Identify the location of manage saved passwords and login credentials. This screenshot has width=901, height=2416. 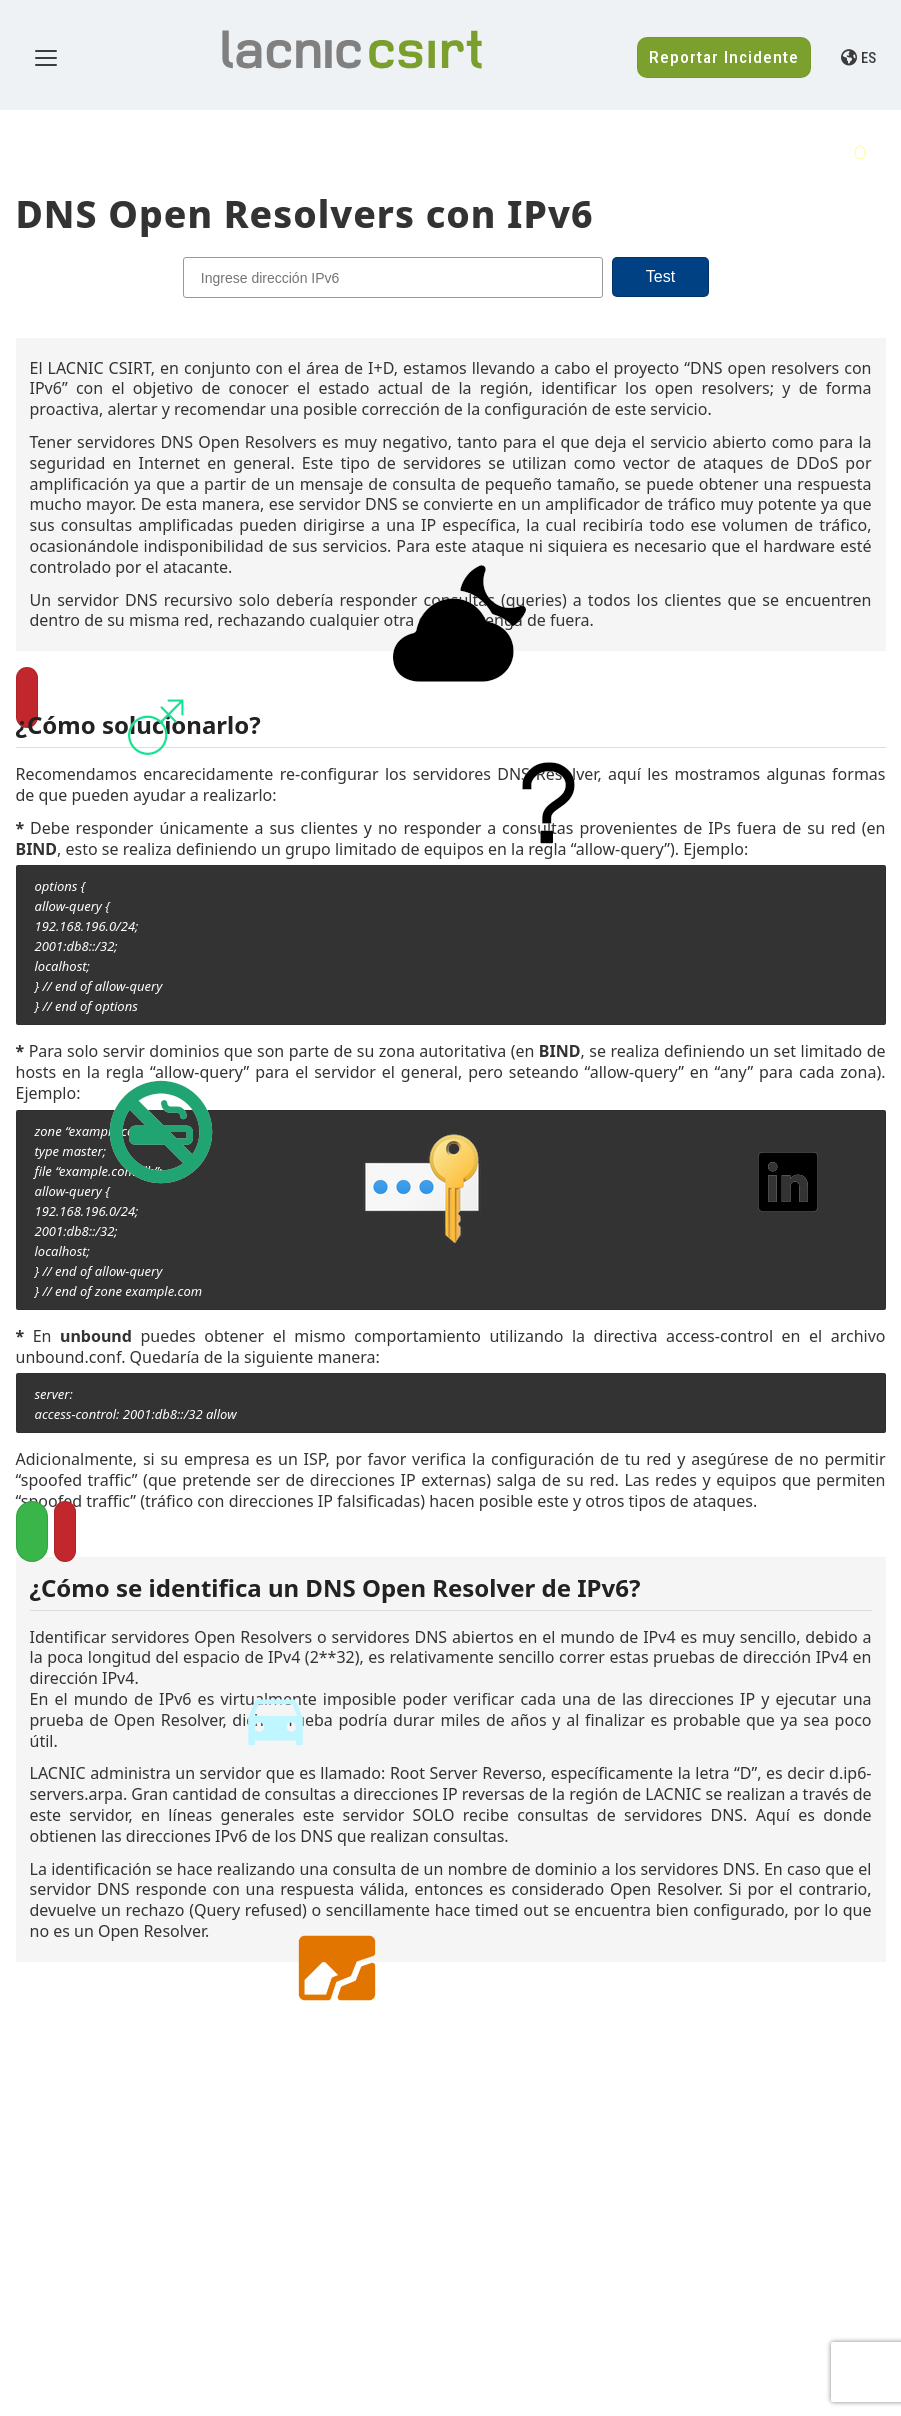
(422, 1188).